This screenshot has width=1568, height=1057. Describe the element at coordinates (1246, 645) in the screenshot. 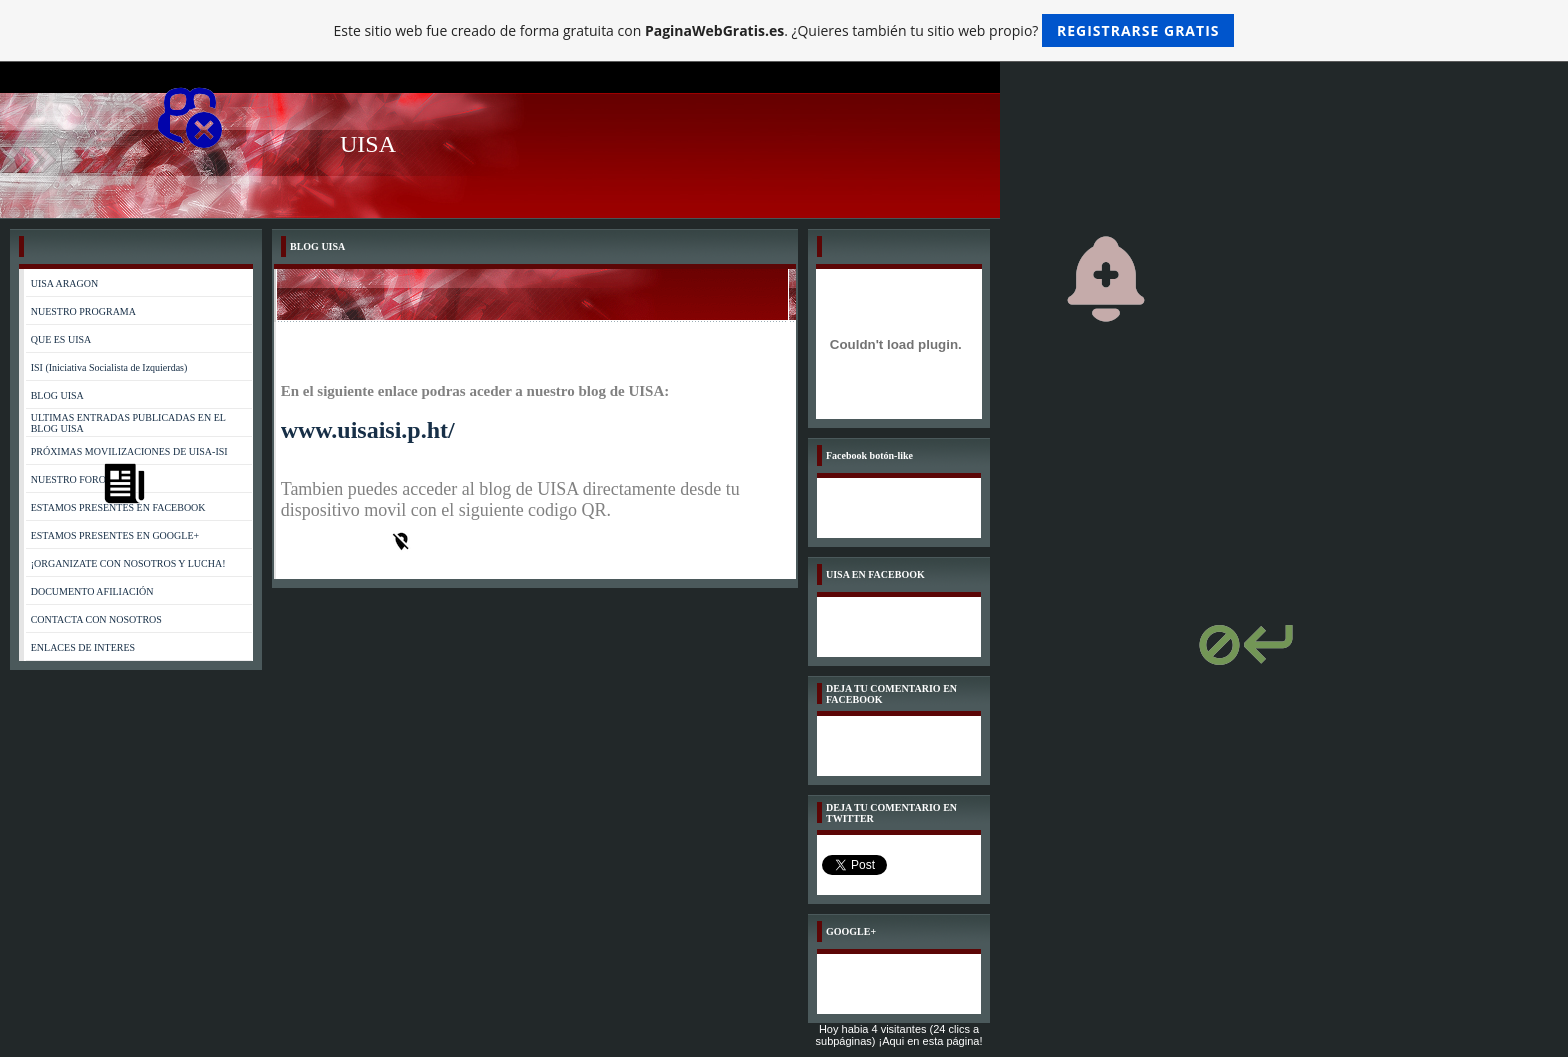

I see `disable automatic line wrapping in editor` at that location.